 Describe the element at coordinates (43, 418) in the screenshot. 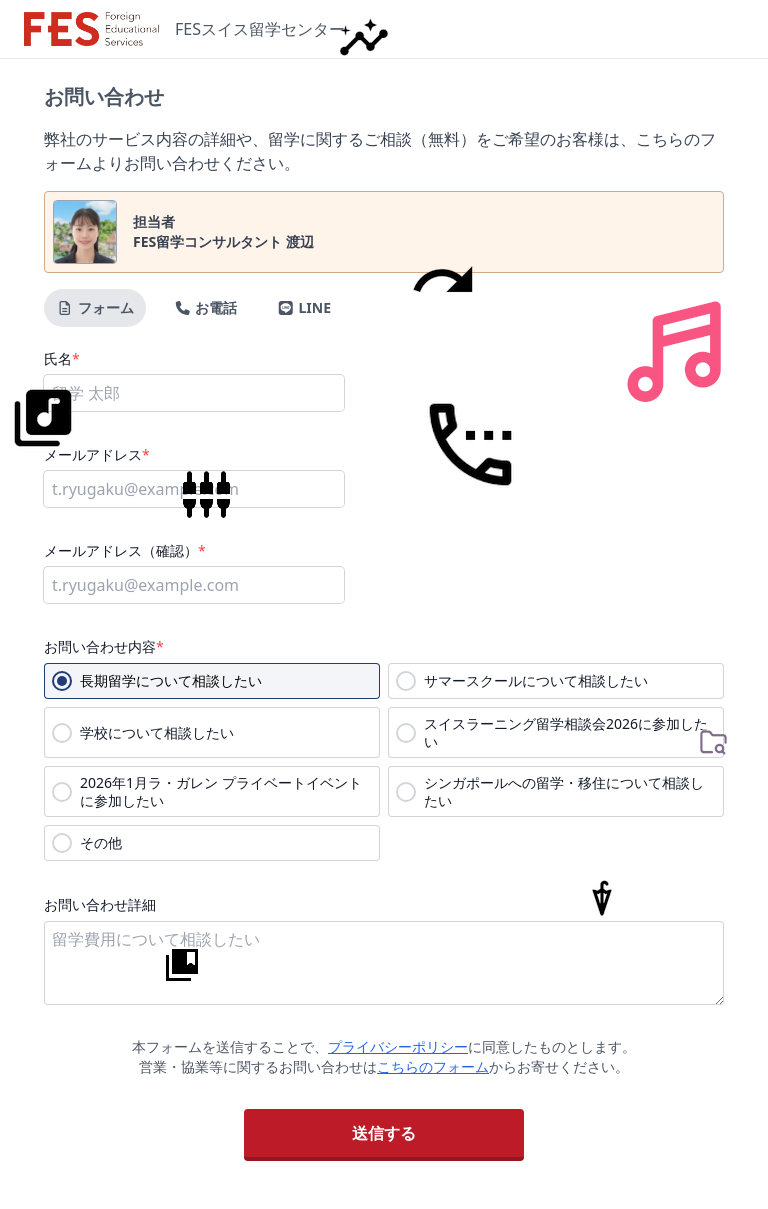

I see `access your music library` at that location.